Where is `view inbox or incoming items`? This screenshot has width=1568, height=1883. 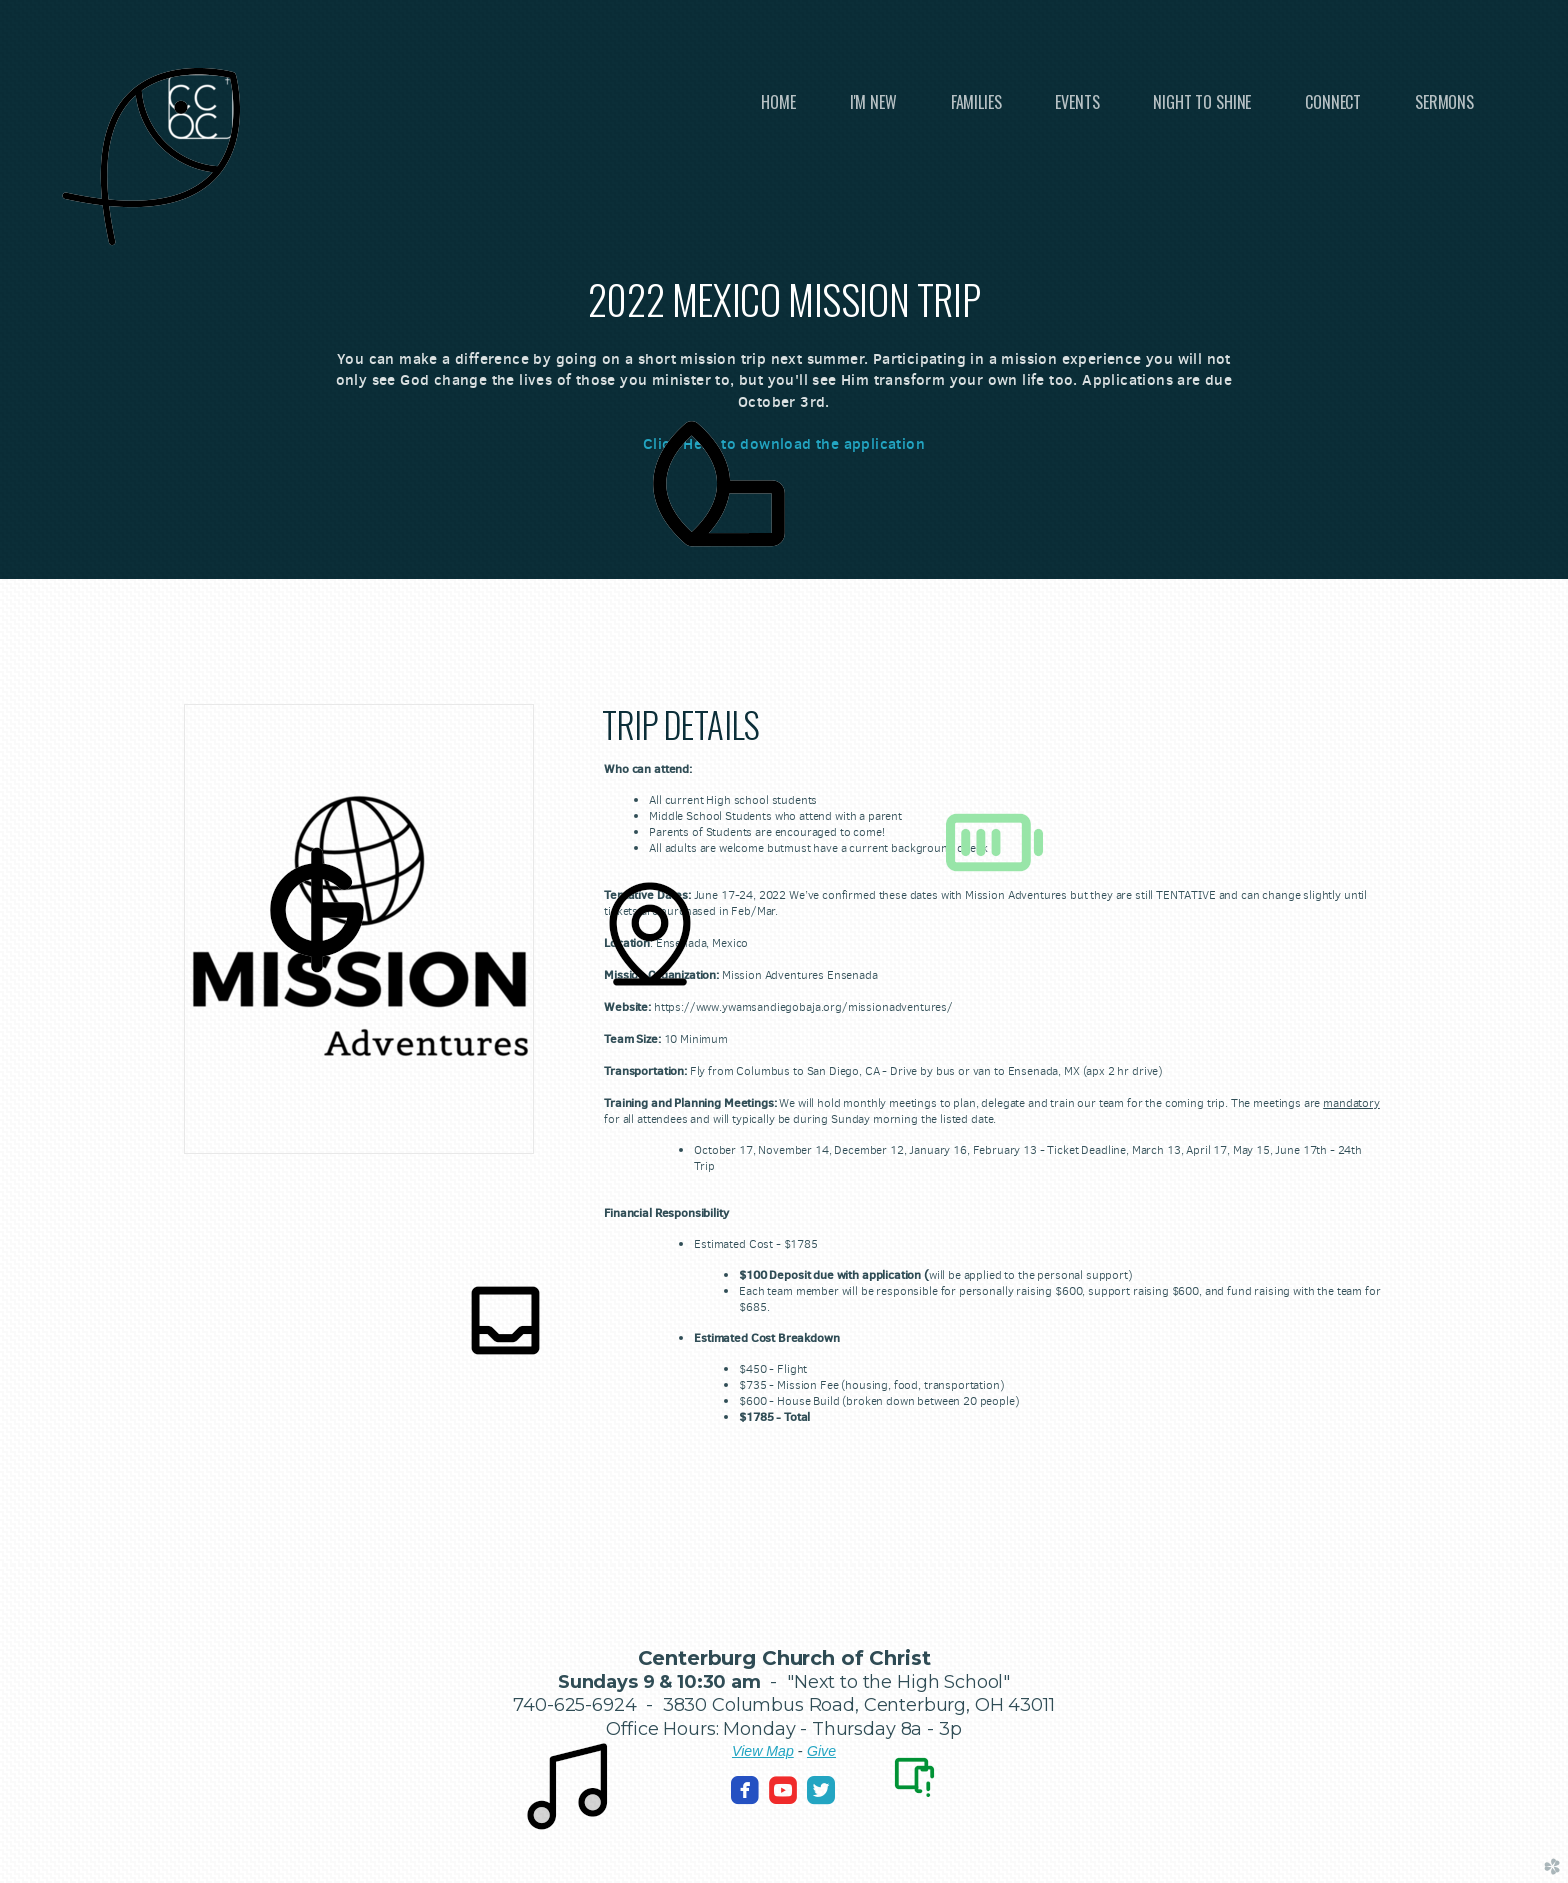
view inbox or incoming items is located at coordinates (505, 1320).